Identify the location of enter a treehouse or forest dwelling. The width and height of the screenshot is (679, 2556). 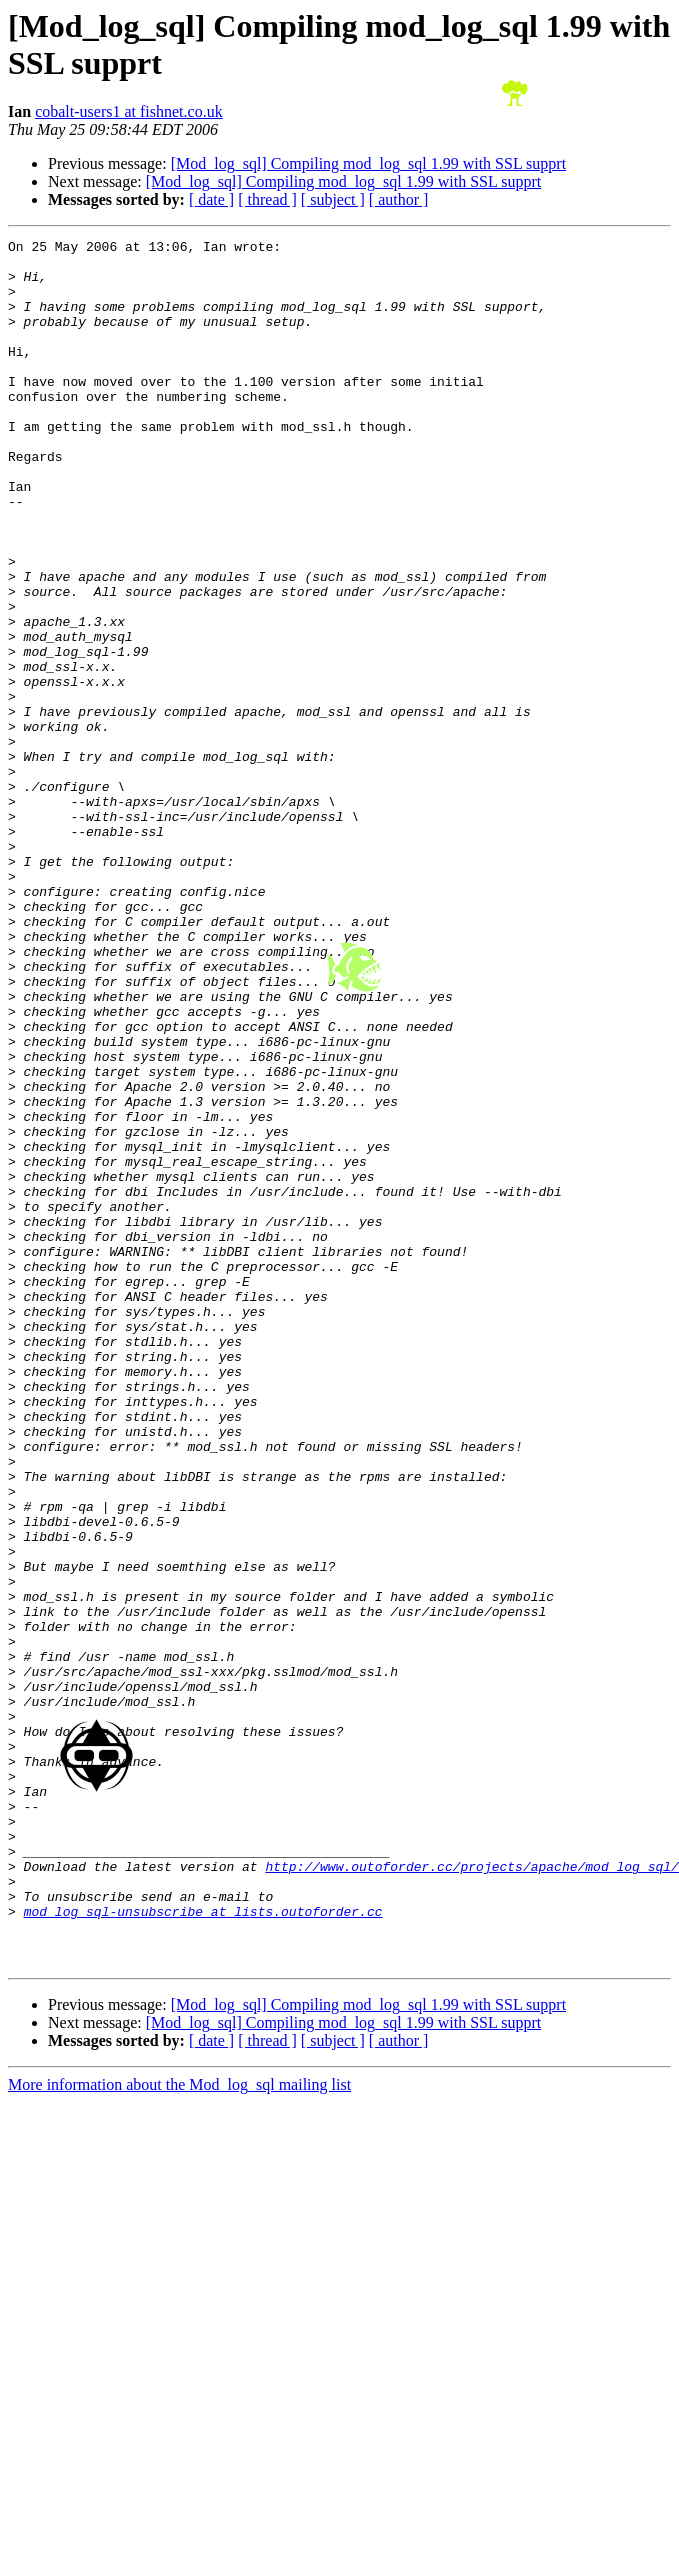
(514, 92).